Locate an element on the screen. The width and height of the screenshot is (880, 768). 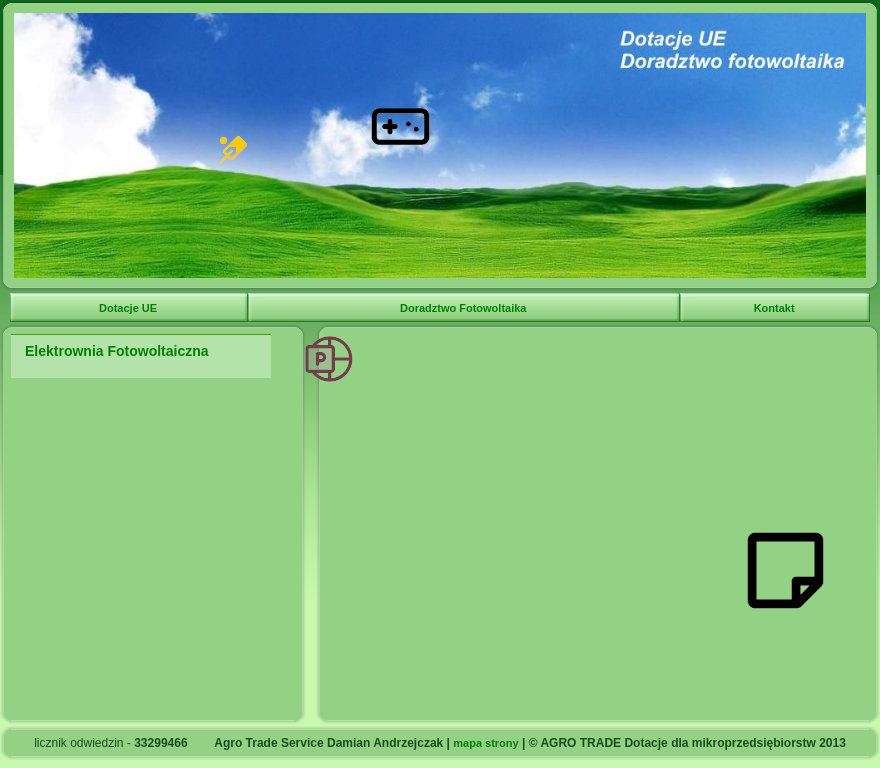
create a new note is located at coordinates (785, 570).